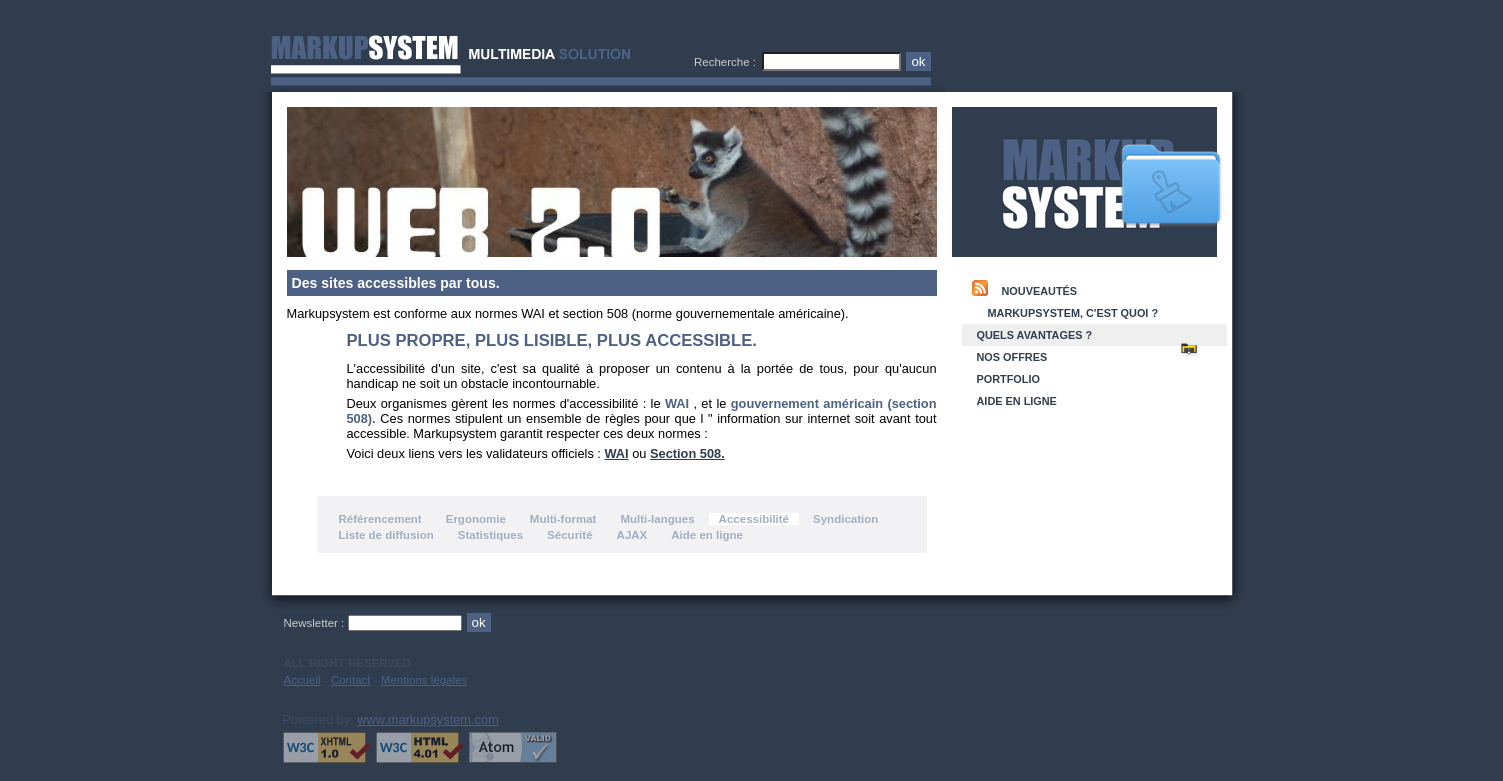 This screenshot has height=781, width=1503. Describe the element at coordinates (1189, 350) in the screenshot. I see `folder for pokémon ultra ball collection or related game files` at that location.